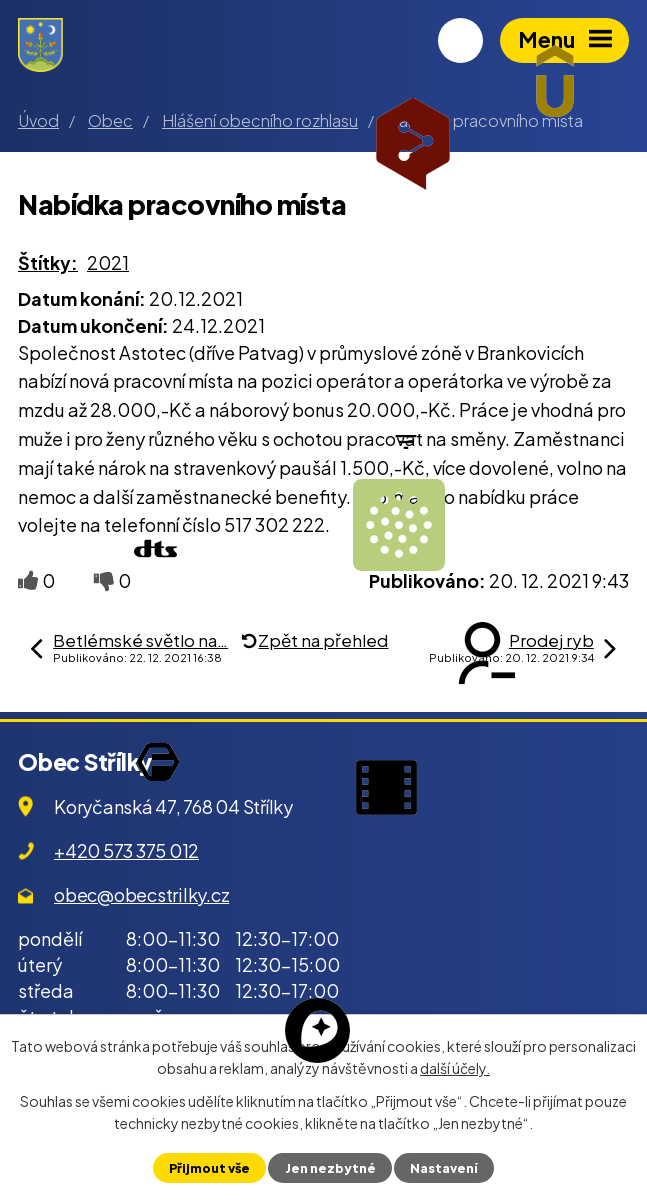 This screenshot has height=1202, width=647. I want to click on open floorp browser, so click(158, 762).